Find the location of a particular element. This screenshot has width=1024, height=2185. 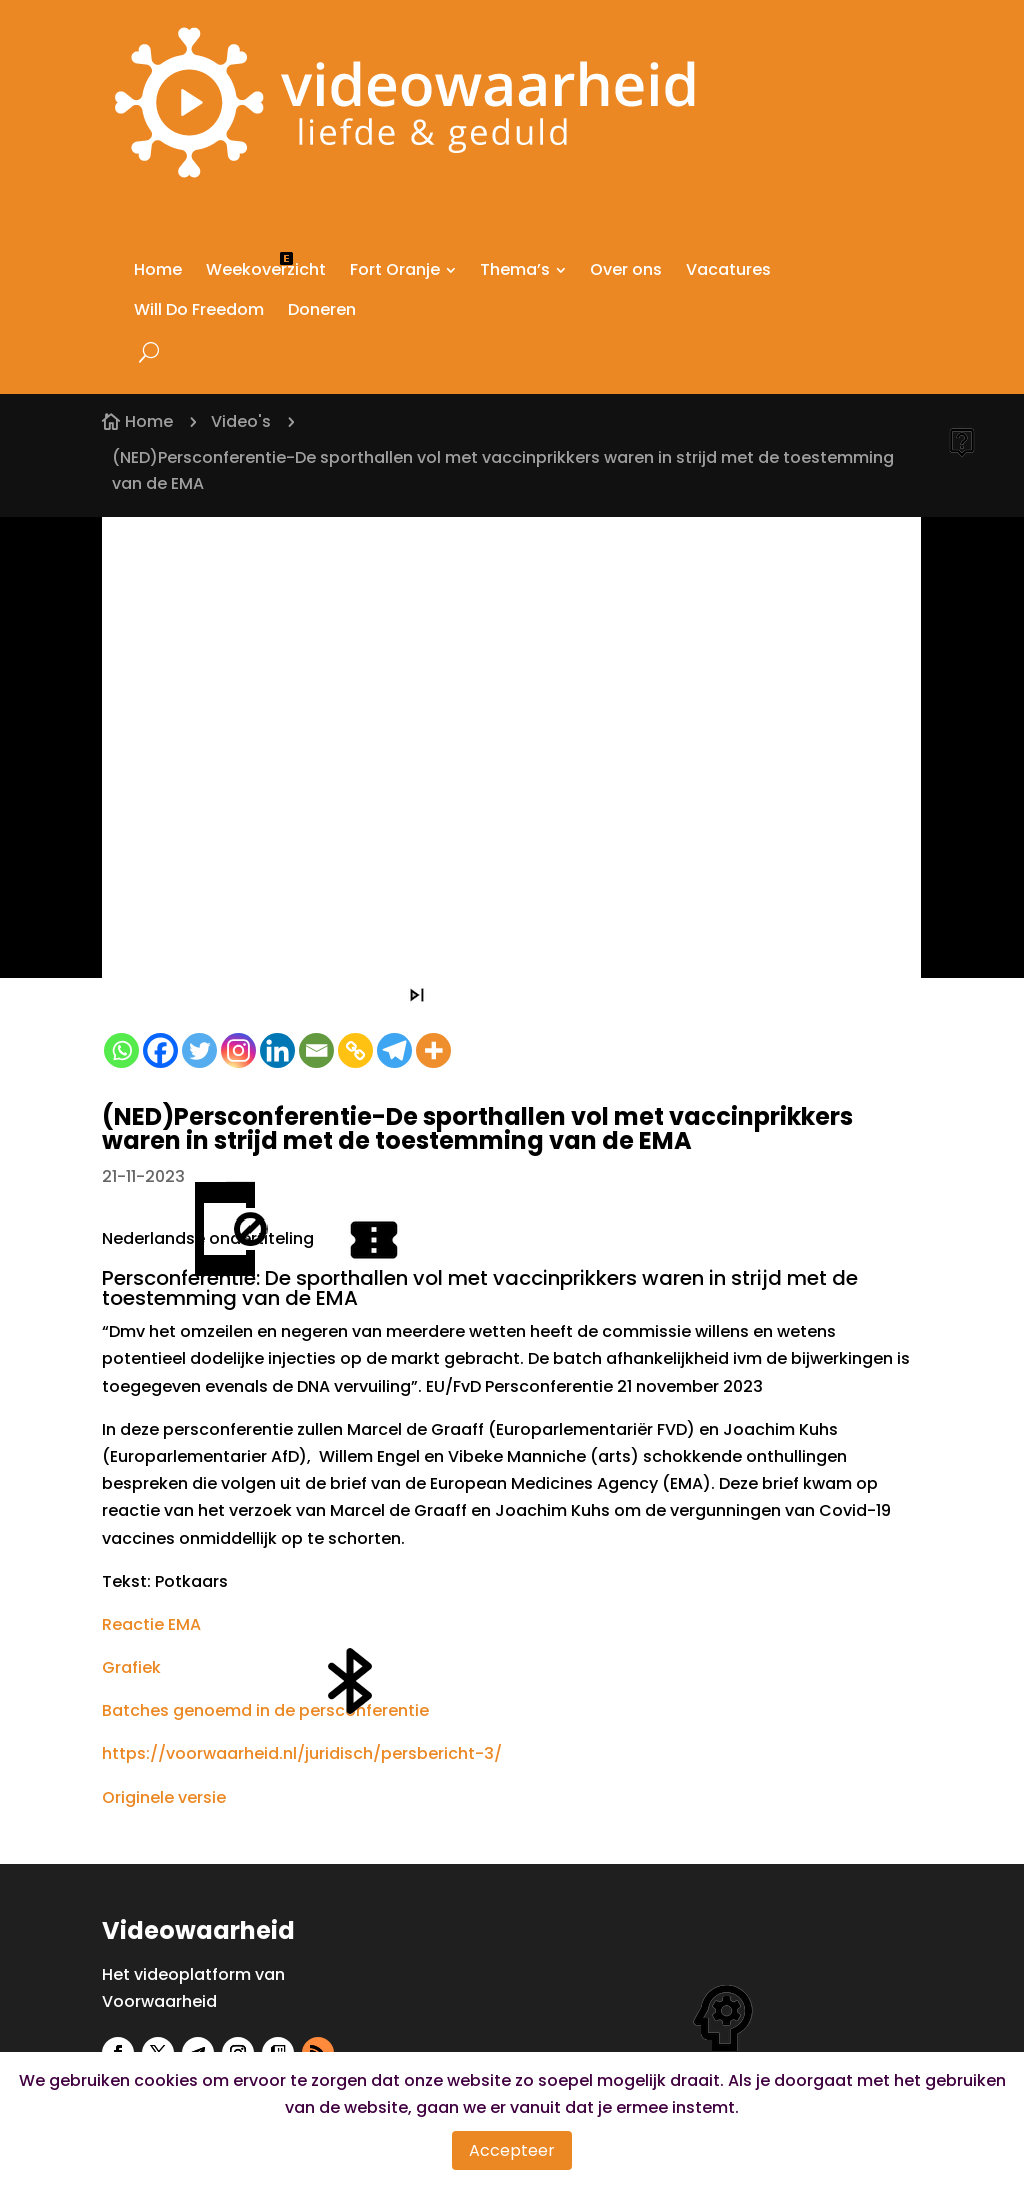

access mental health or psychology features is located at coordinates (723, 2018).